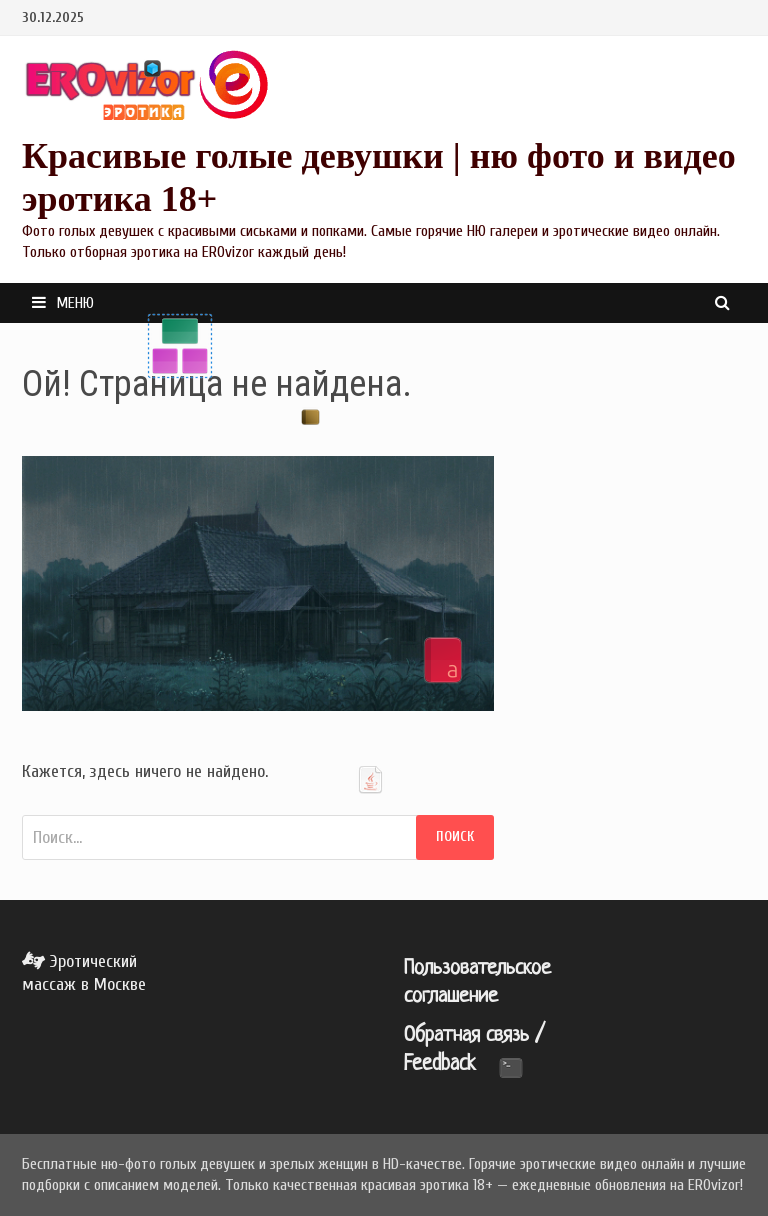  Describe the element at coordinates (180, 346) in the screenshot. I see `select all items in the current view` at that location.